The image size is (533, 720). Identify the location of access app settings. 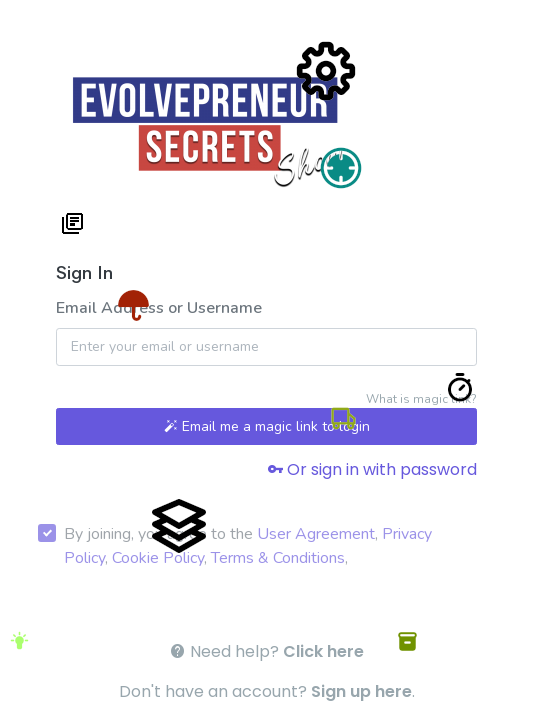
(326, 71).